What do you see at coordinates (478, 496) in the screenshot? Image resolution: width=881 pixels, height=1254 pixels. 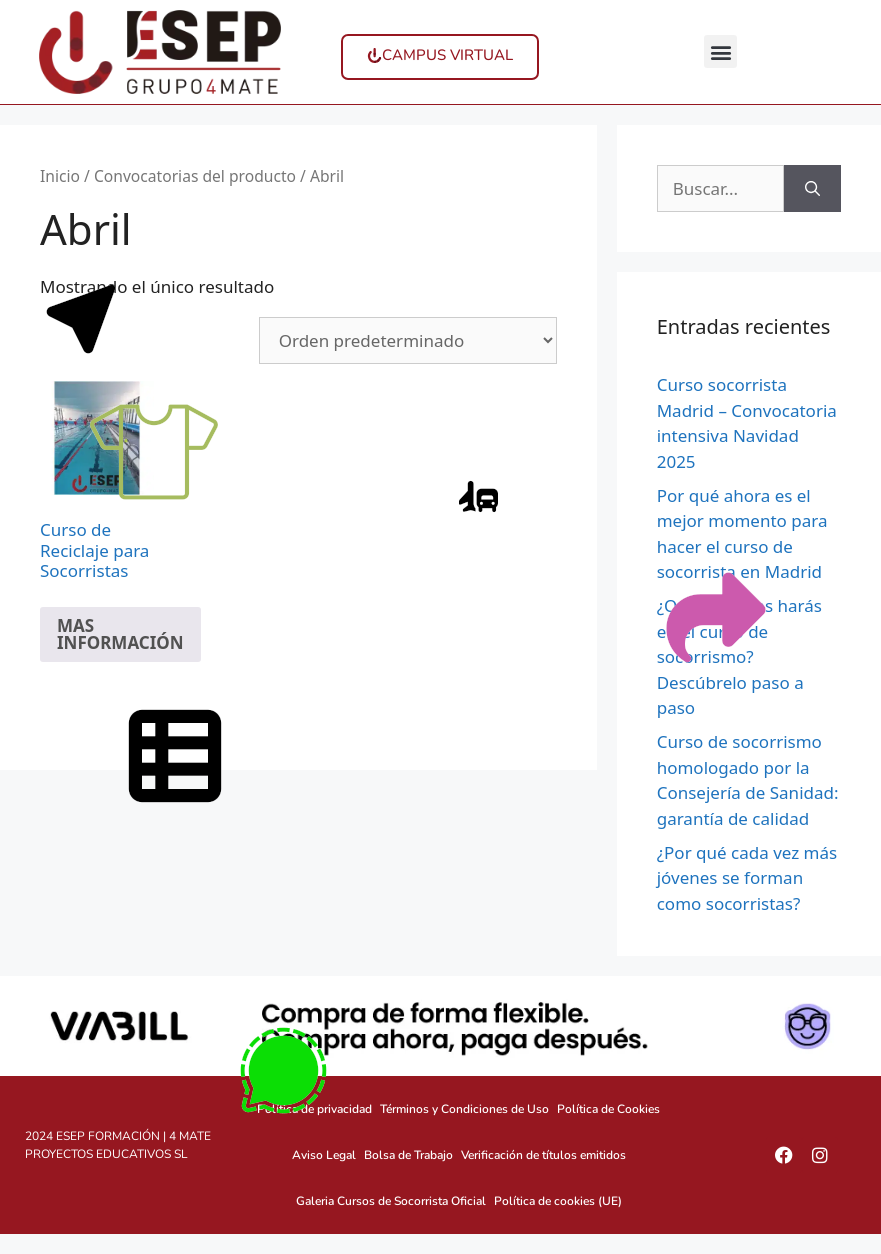 I see `select shipping method for your order` at bounding box center [478, 496].